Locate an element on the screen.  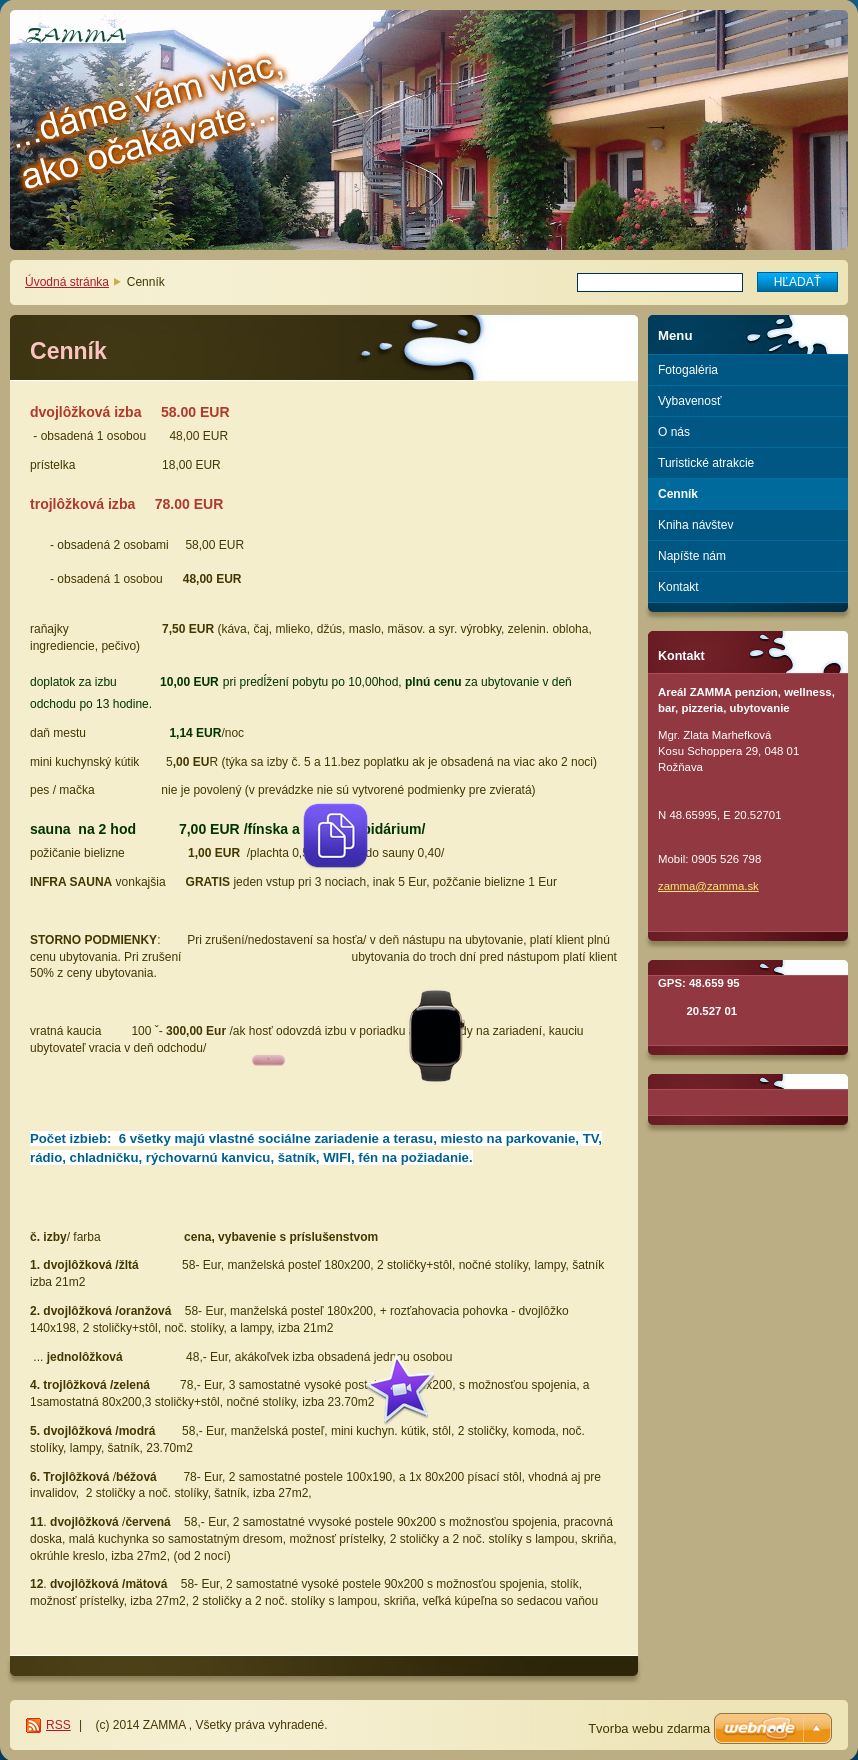
open iMovie video editing application is located at coordinates (400, 1390).